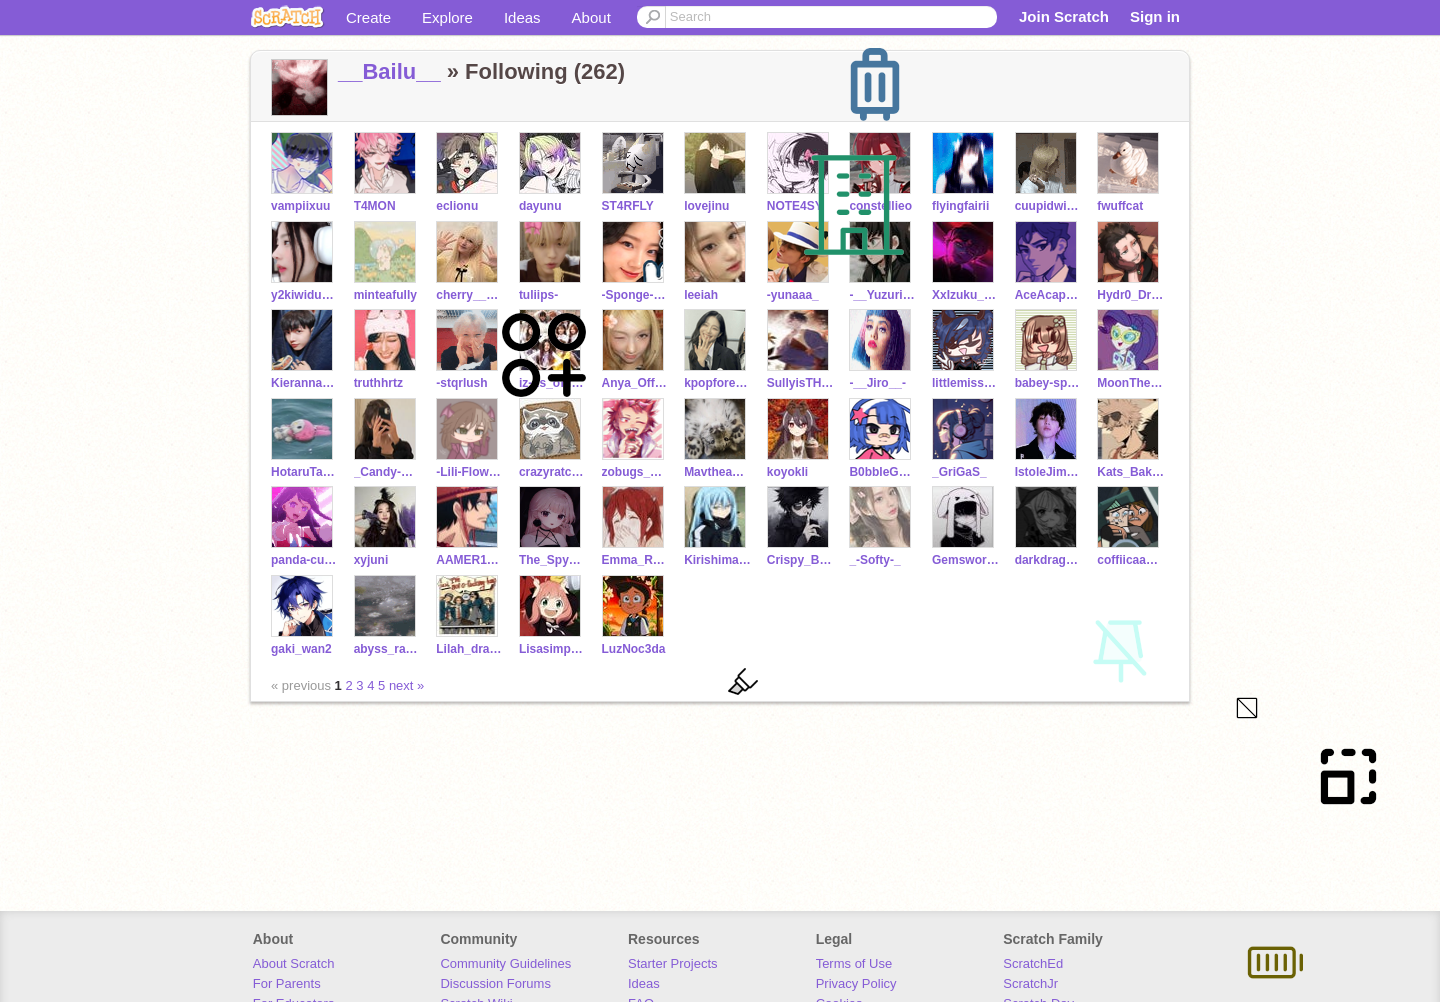  Describe the element at coordinates (544, 355) in the screenshot. I see `add a new item to a collection` at that location.